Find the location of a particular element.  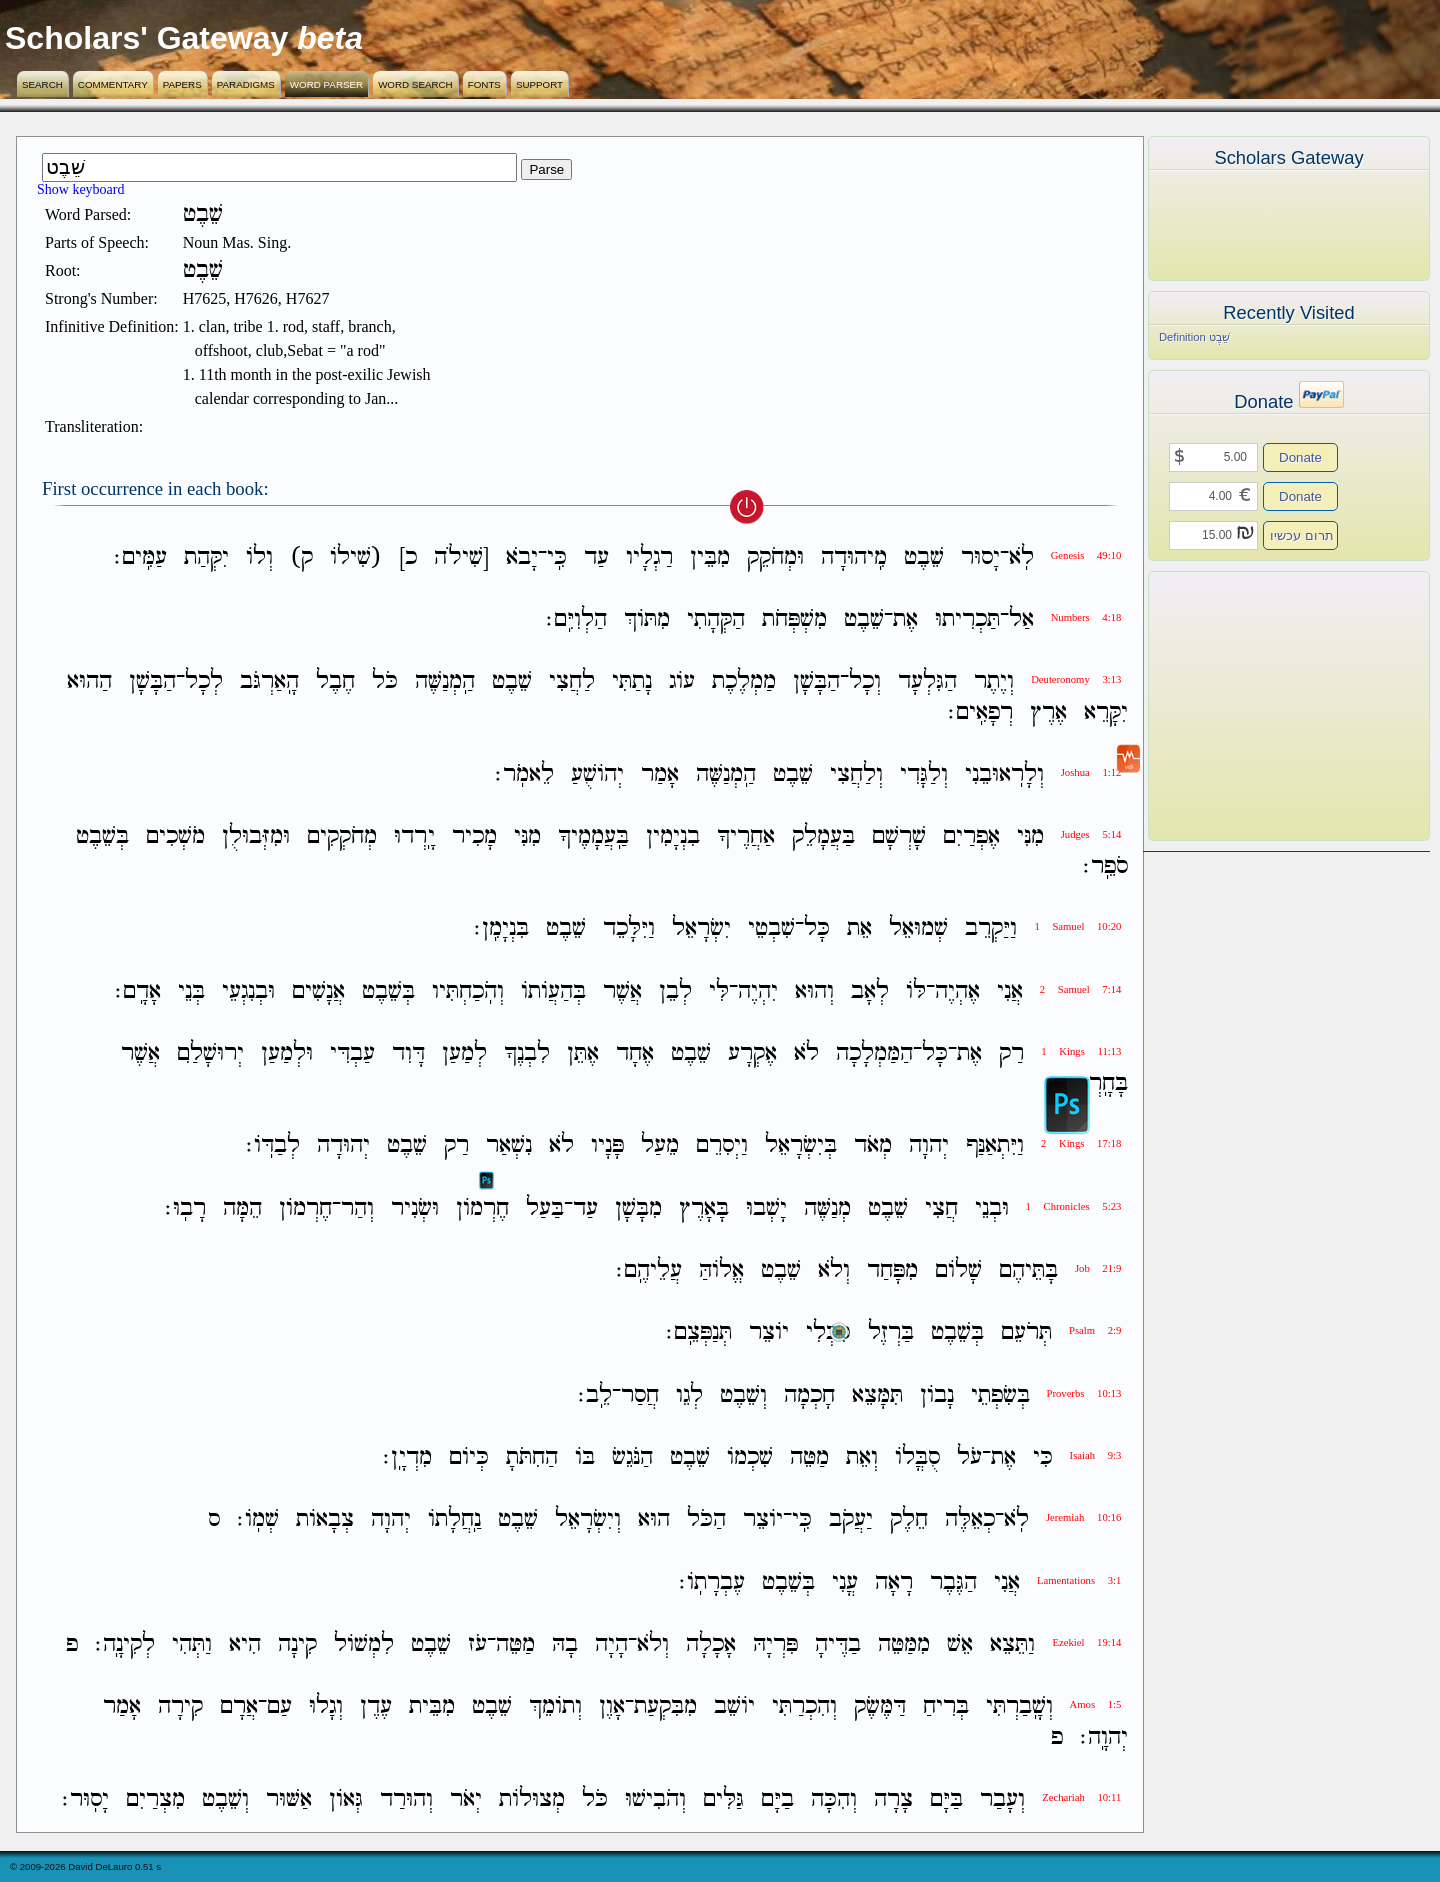

adobe photoshop file type indicator is located at coordinates (486, 1180).